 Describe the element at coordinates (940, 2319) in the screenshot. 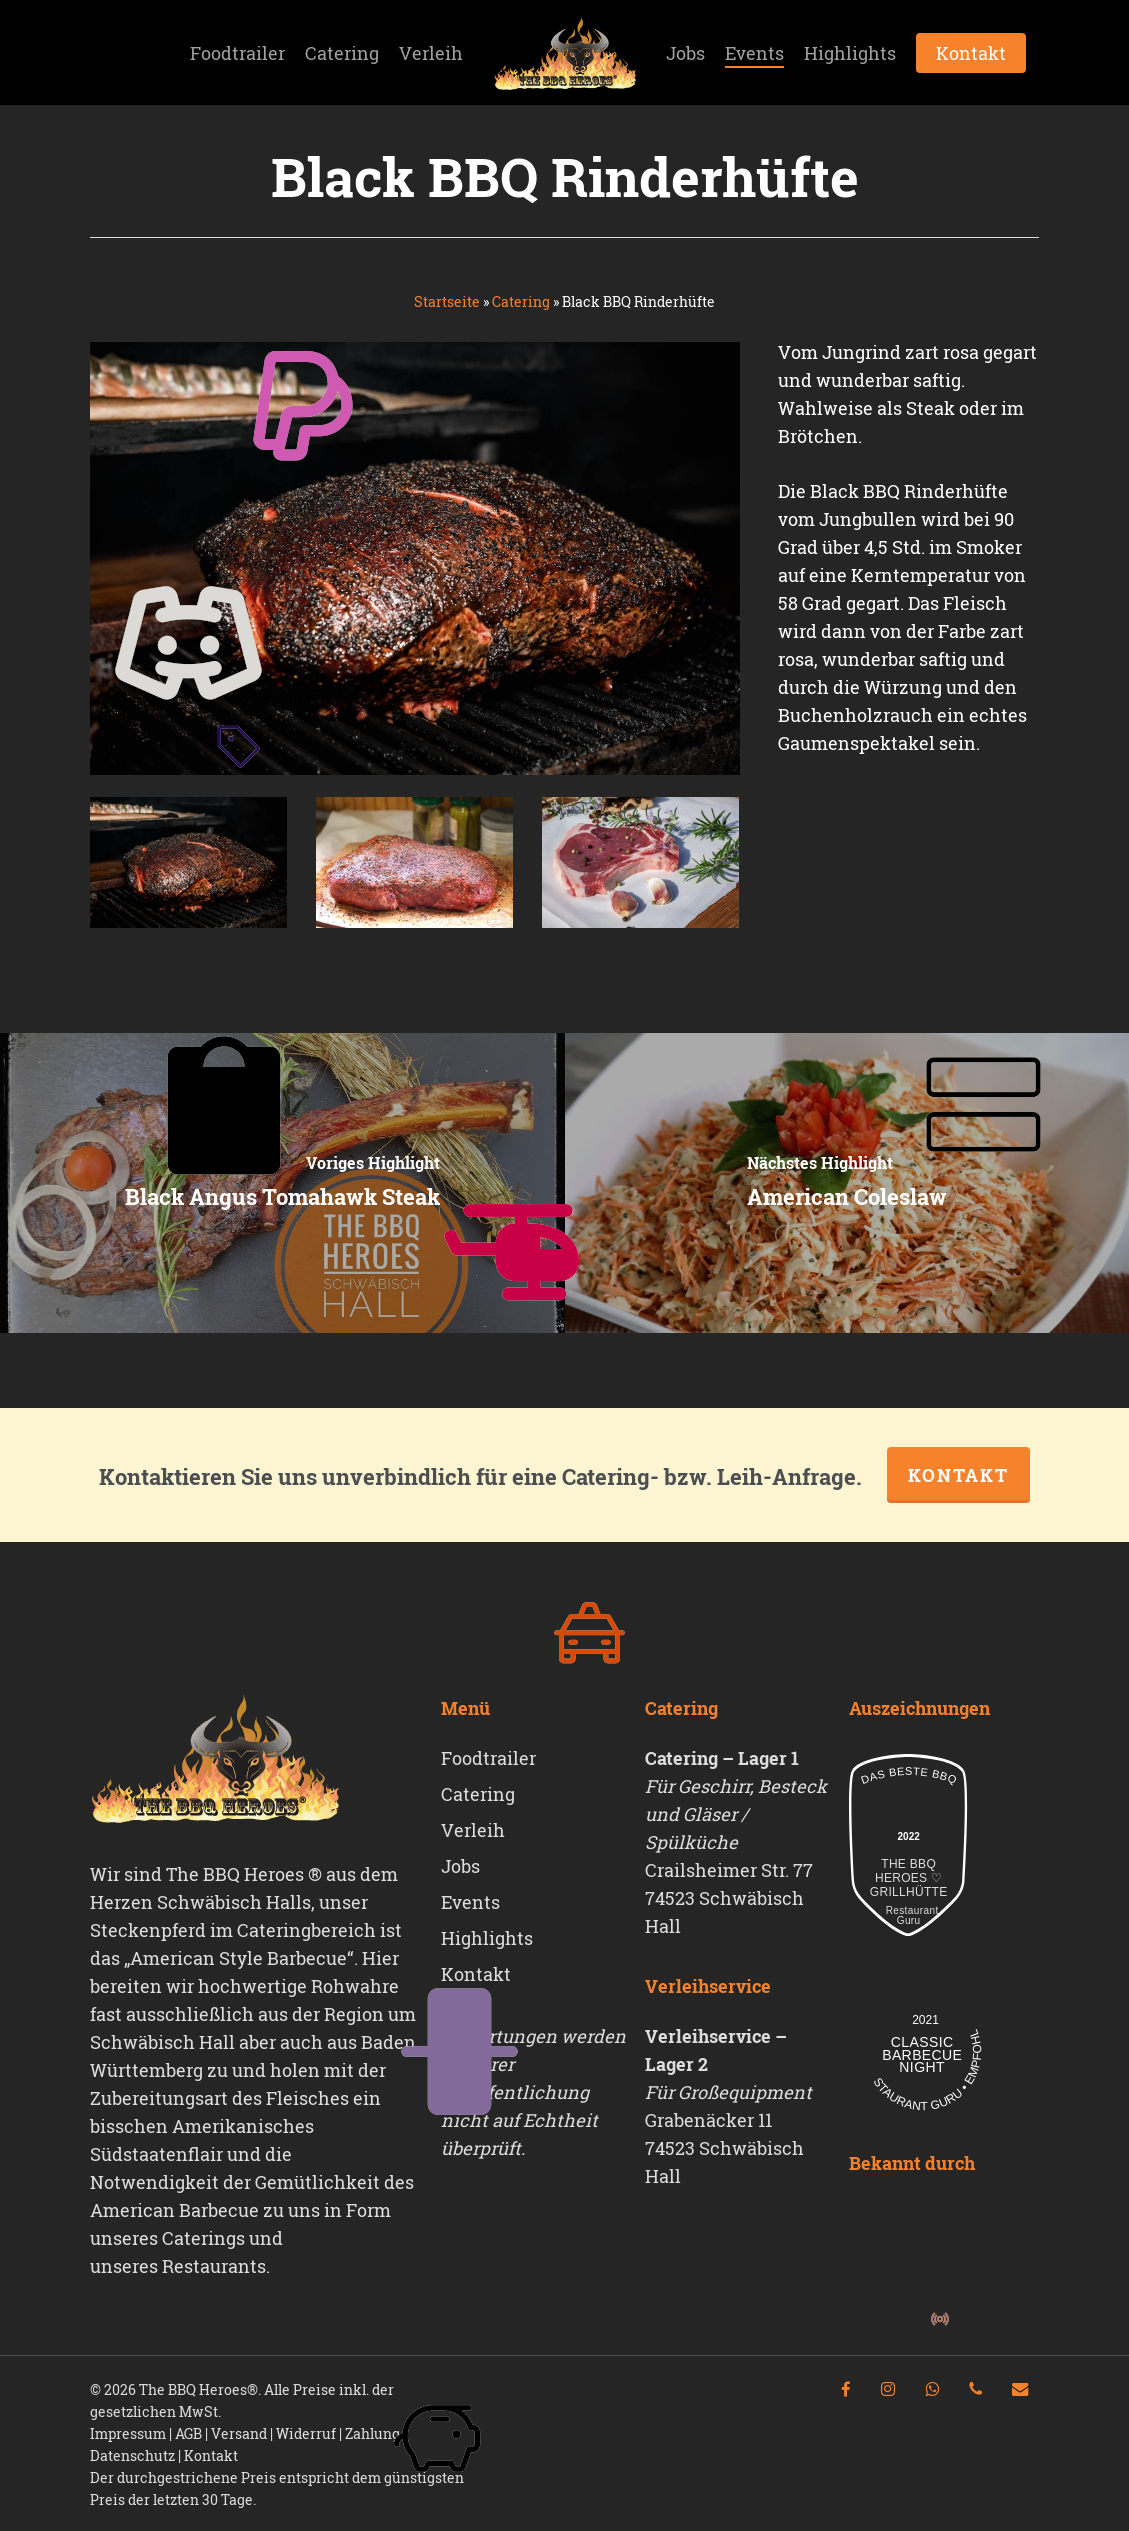

I see `start a live broadcast or stream` at that location.